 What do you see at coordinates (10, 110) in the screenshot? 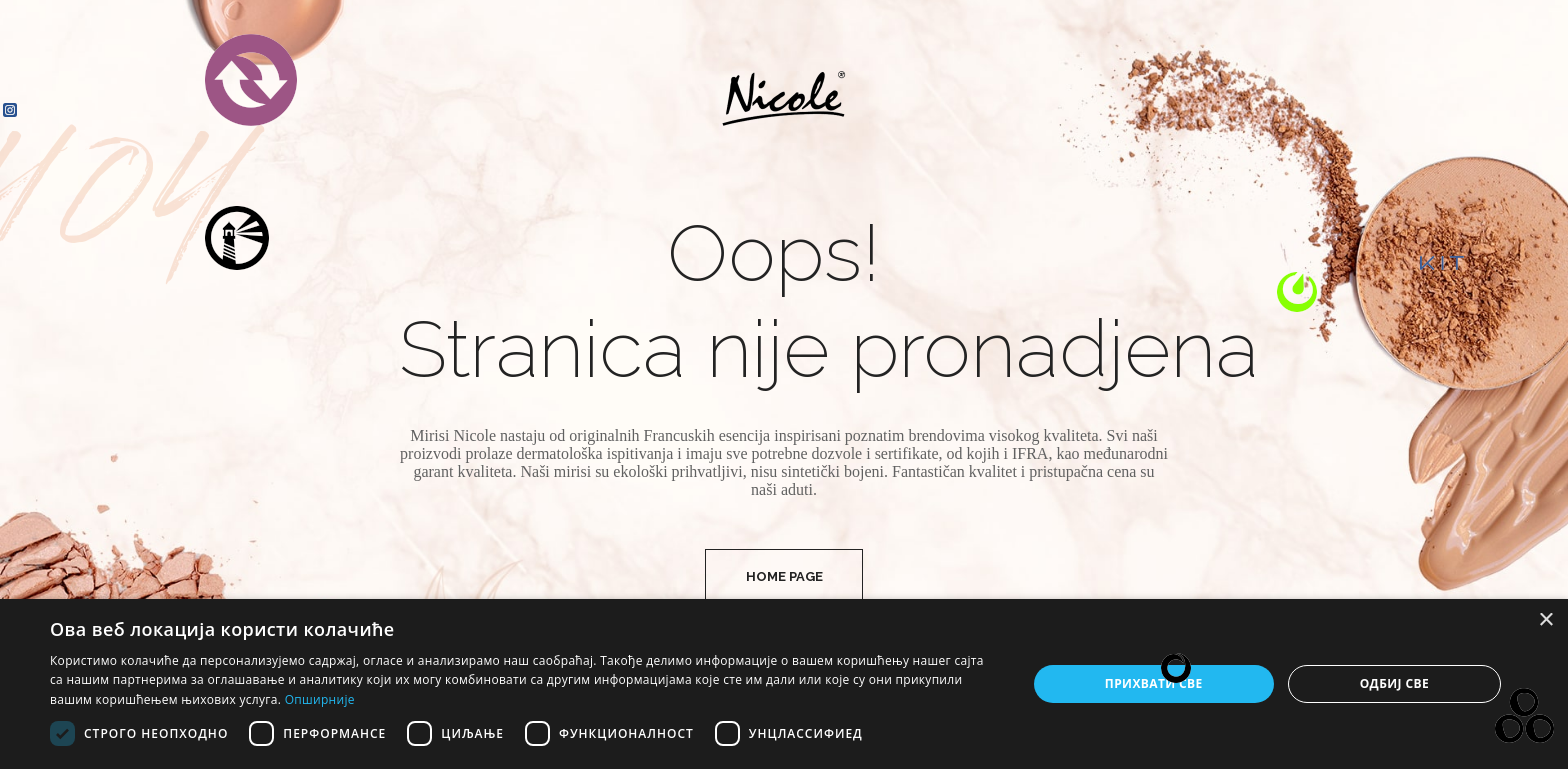
I see `open Instagram app` at bounding box center [10, 110].